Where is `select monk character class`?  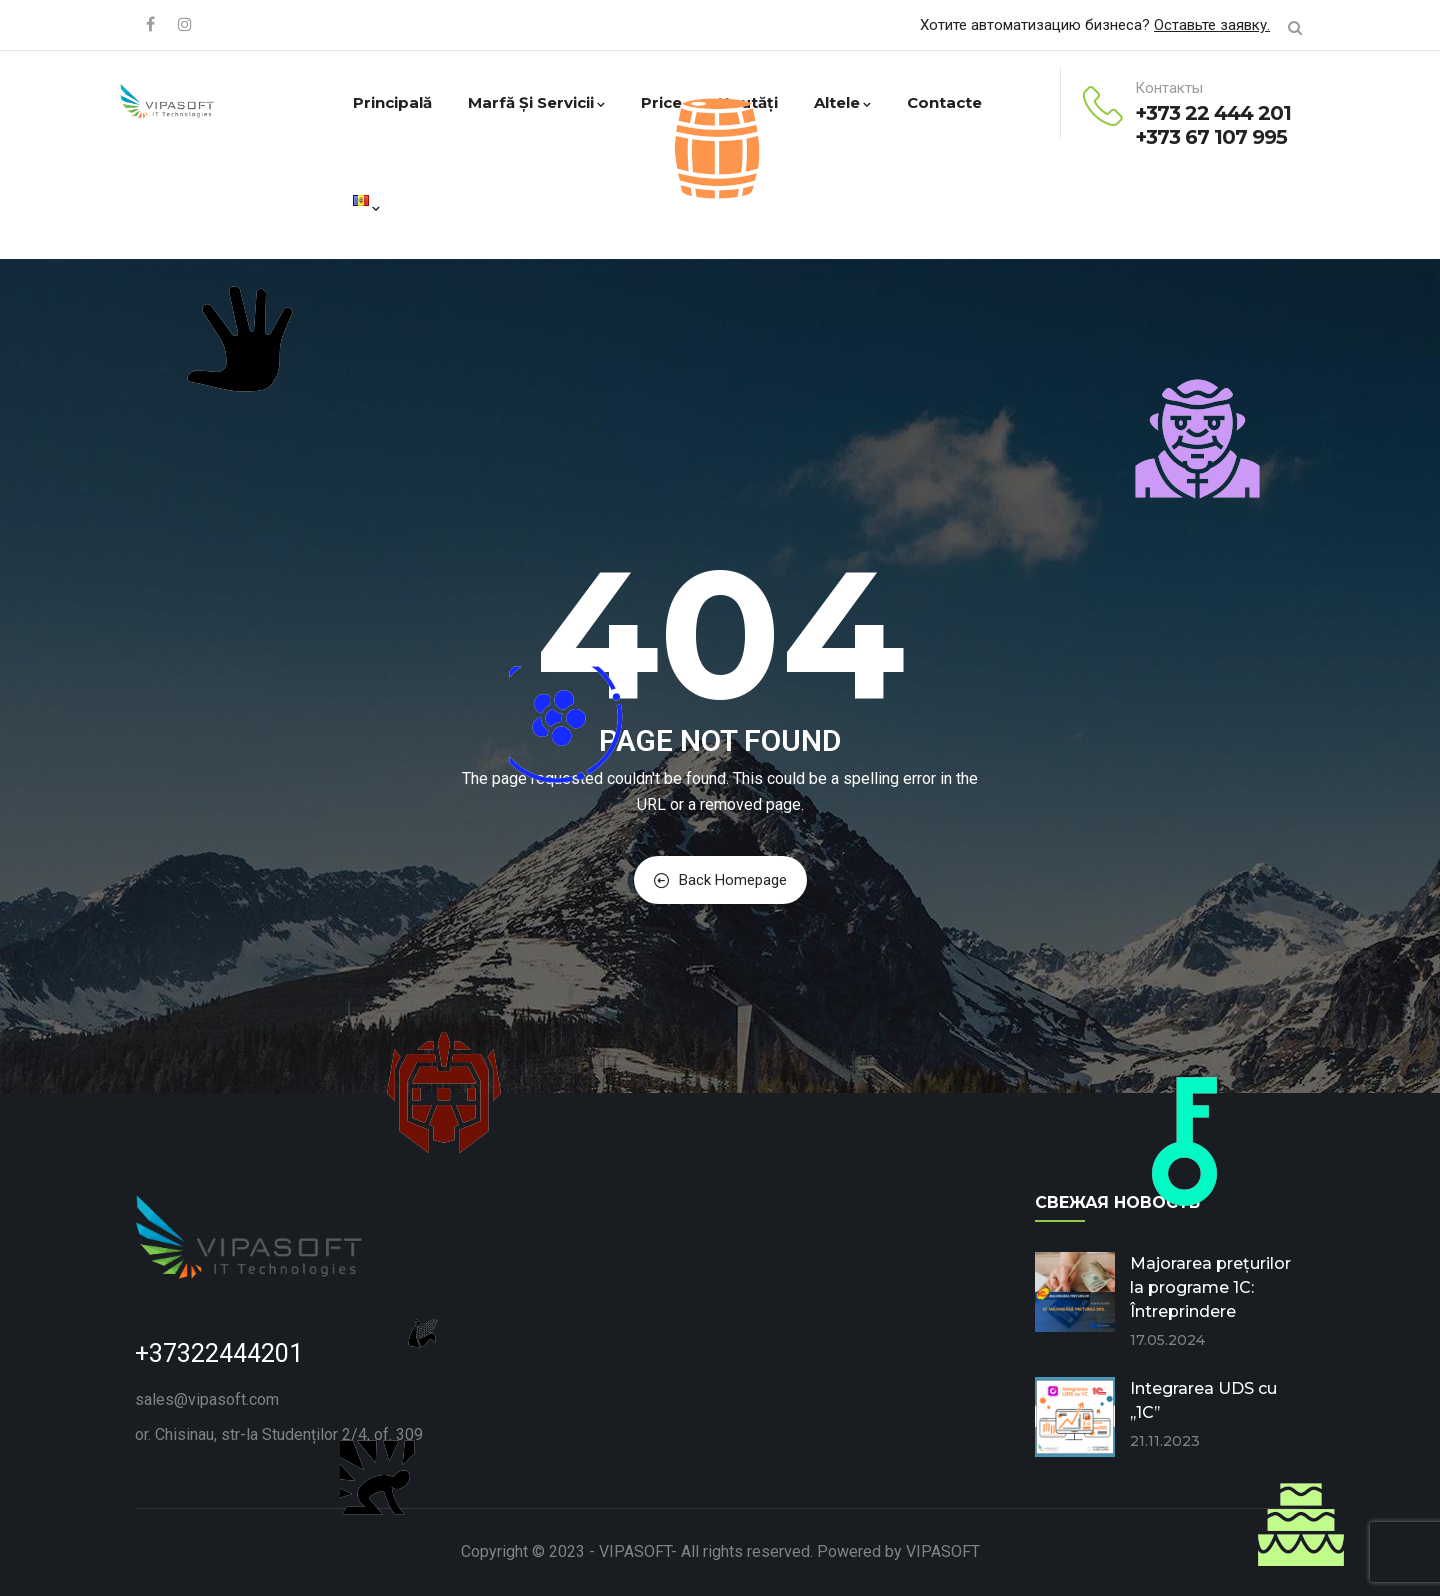
select monk character class is located at coordinates (1197, 435).